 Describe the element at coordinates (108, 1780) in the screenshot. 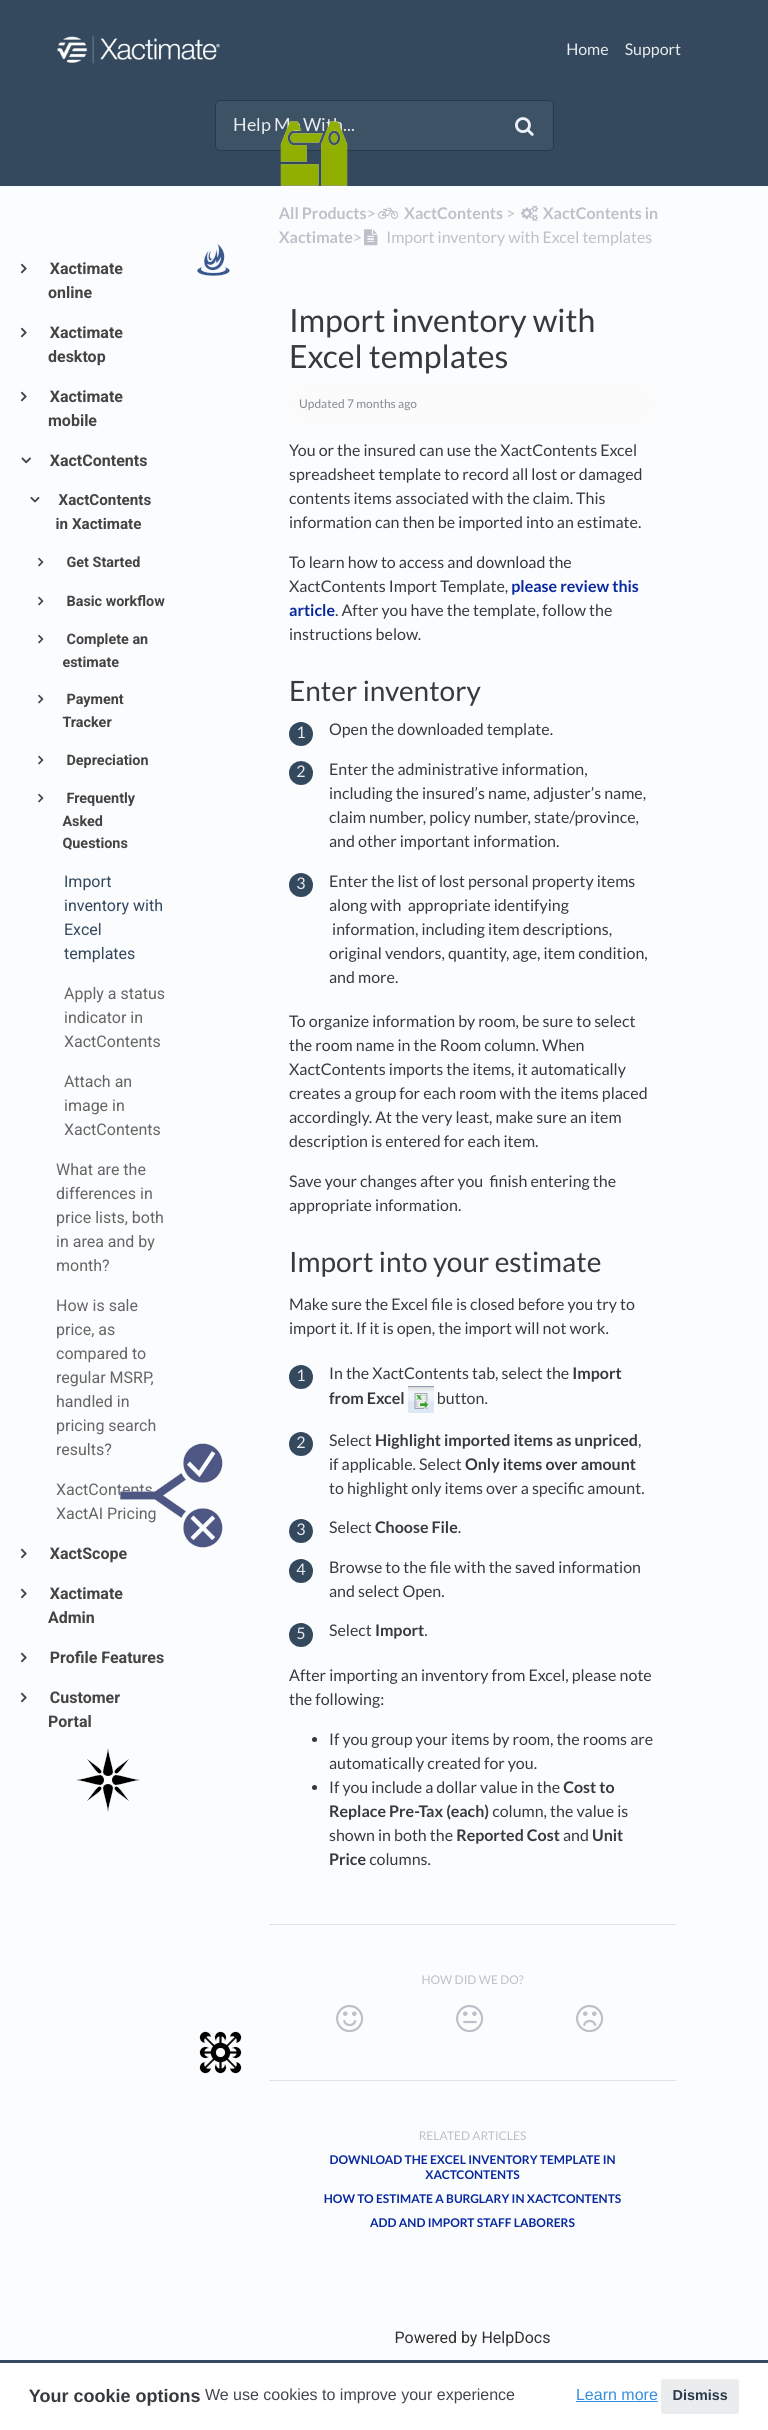

I see `indicates a hazard or danger zone in gameplay` at that location.